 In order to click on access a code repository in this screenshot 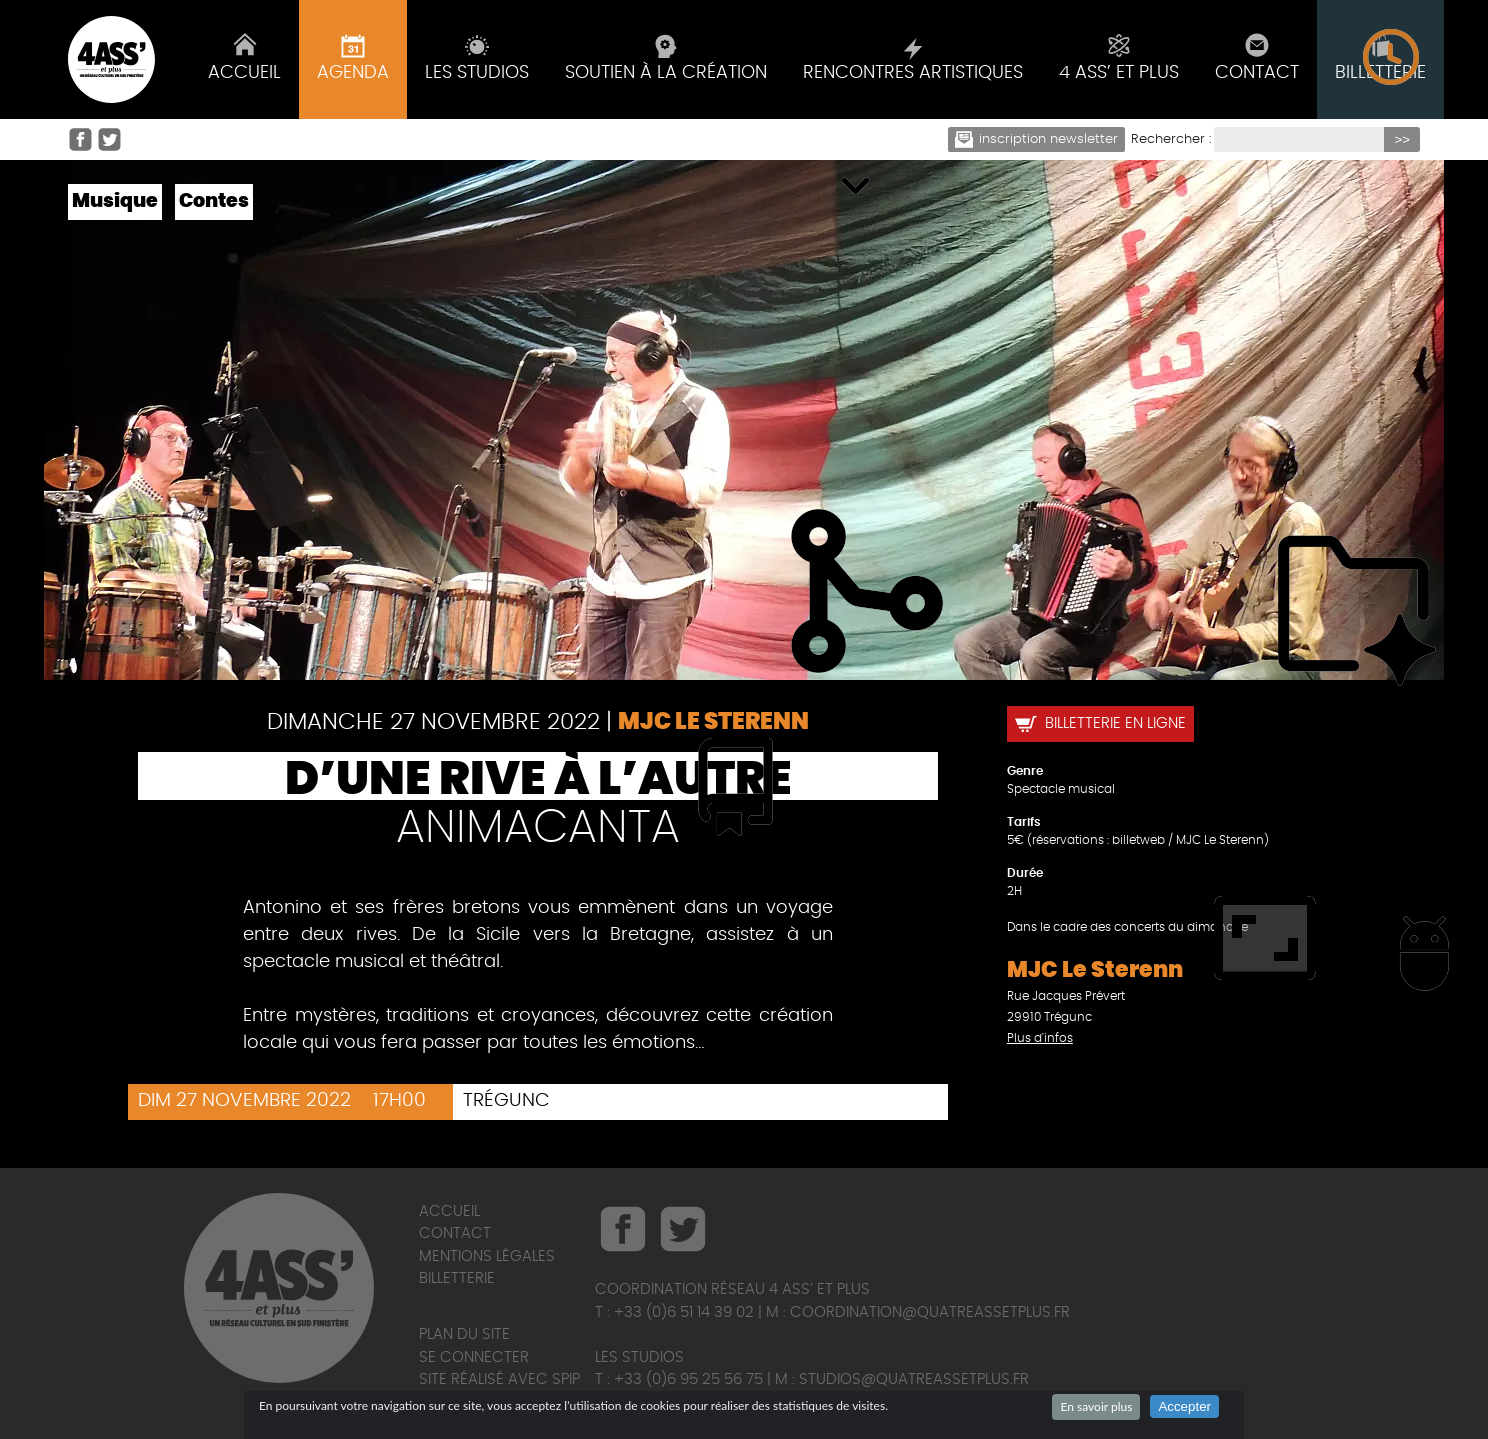, I will do `click(735, 787)`.